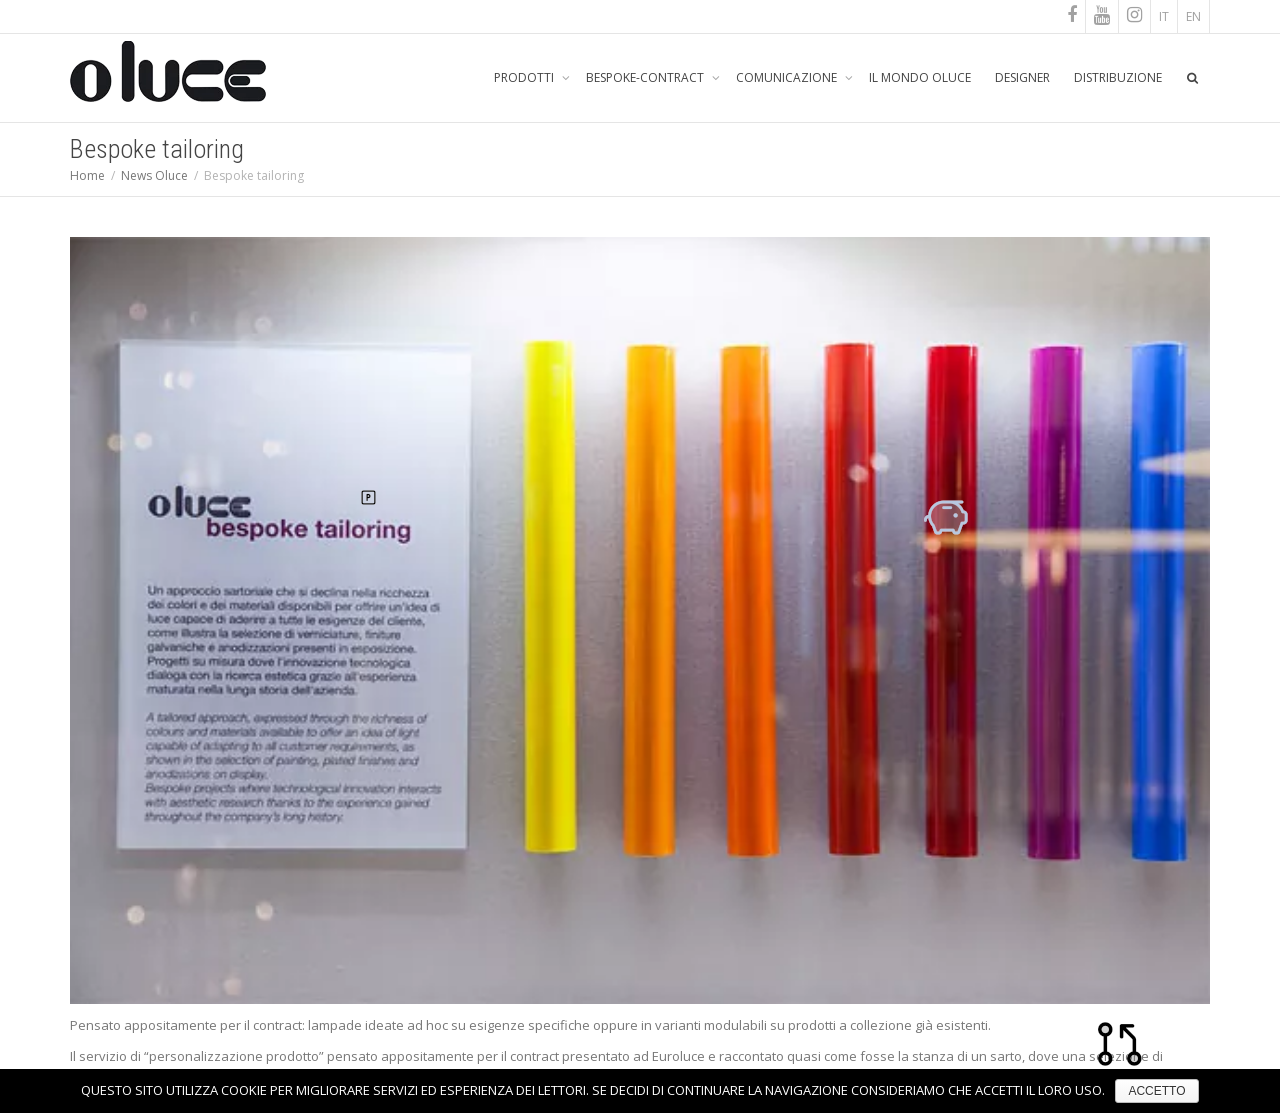 This screenshot has height=1113, width=1280. Describe the element at coordinates (1118, 1044) in the screenshot. I see `create a new pull request` at that location.